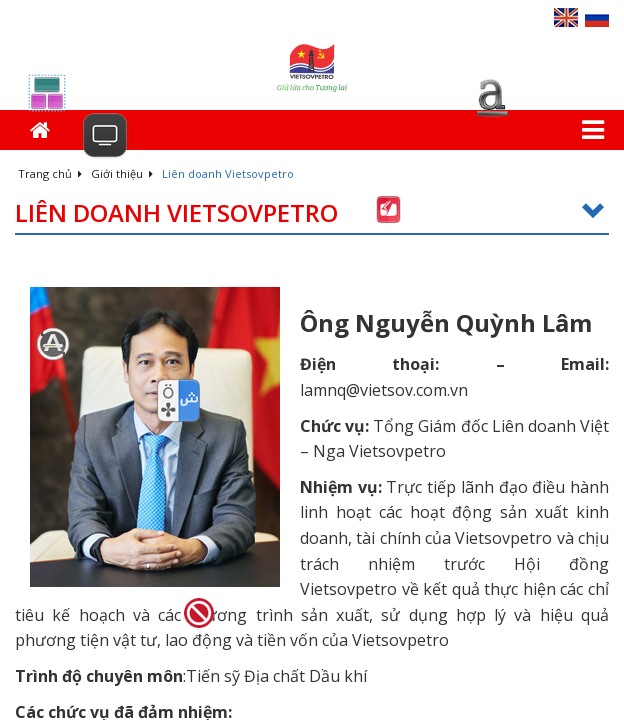  Describe the element at coordinates (178, 400) in the screenshot. I see `open the GNOME Characters app` at that location.